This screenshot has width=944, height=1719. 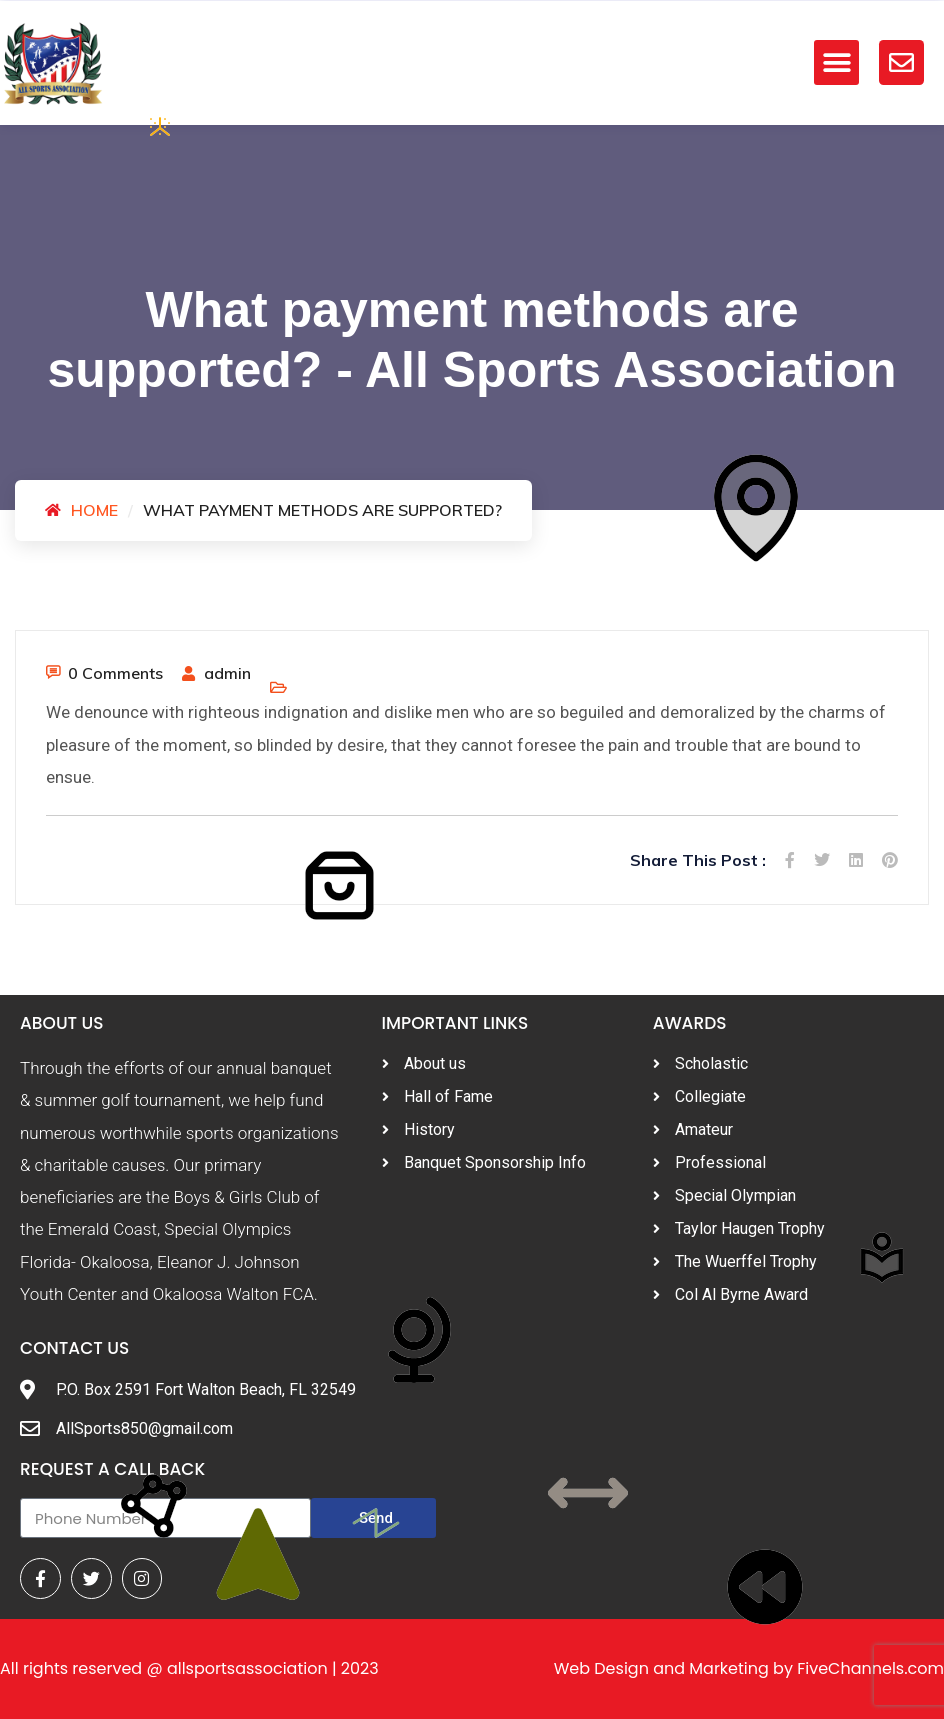 I want to click on rewind or skip backward in media playback, so click(x=765, y=1587).